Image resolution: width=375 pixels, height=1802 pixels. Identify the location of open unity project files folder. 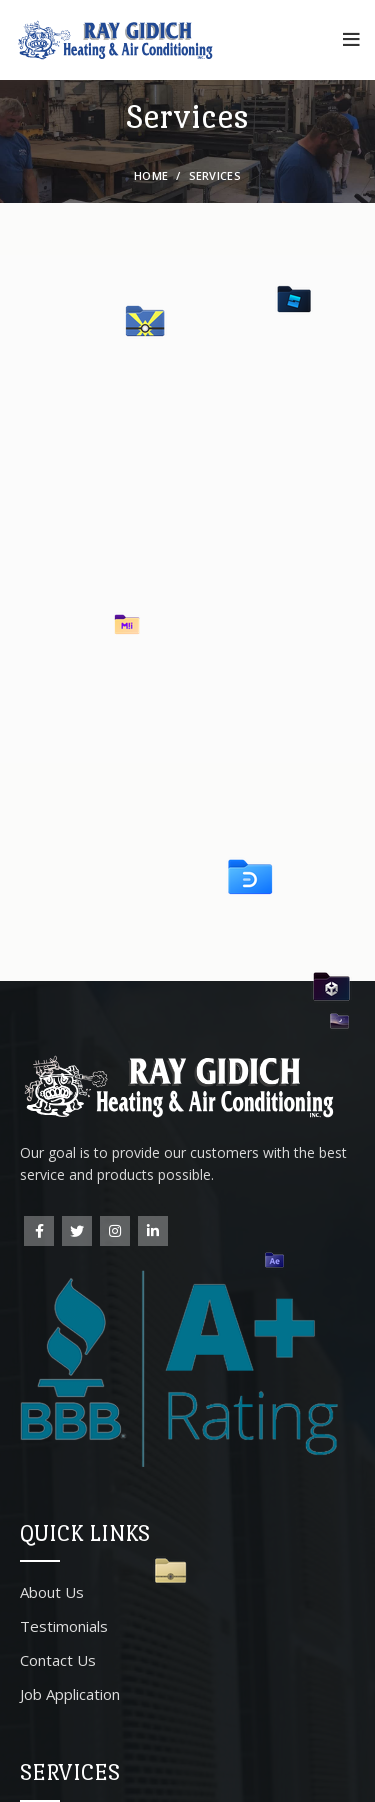
(331, 987).